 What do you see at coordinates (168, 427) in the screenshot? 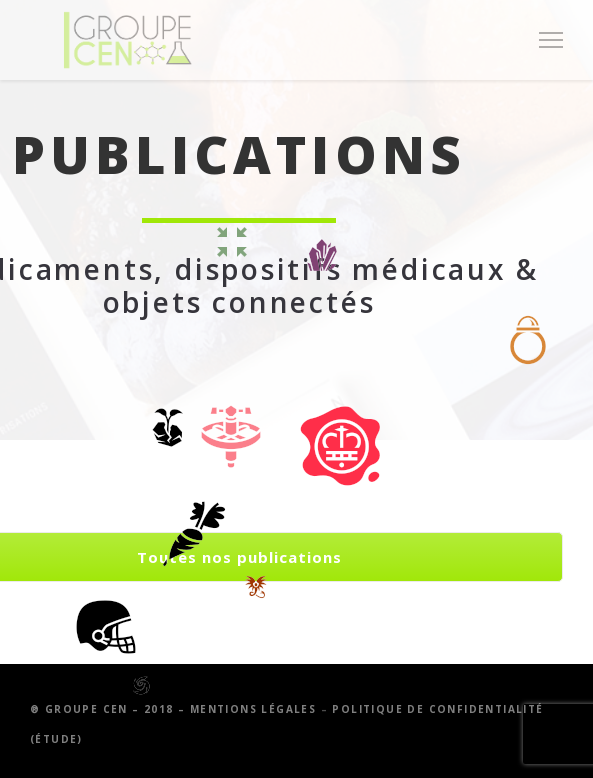
I see `plant a seed or start growing crops` at bounding box center [168, 427].